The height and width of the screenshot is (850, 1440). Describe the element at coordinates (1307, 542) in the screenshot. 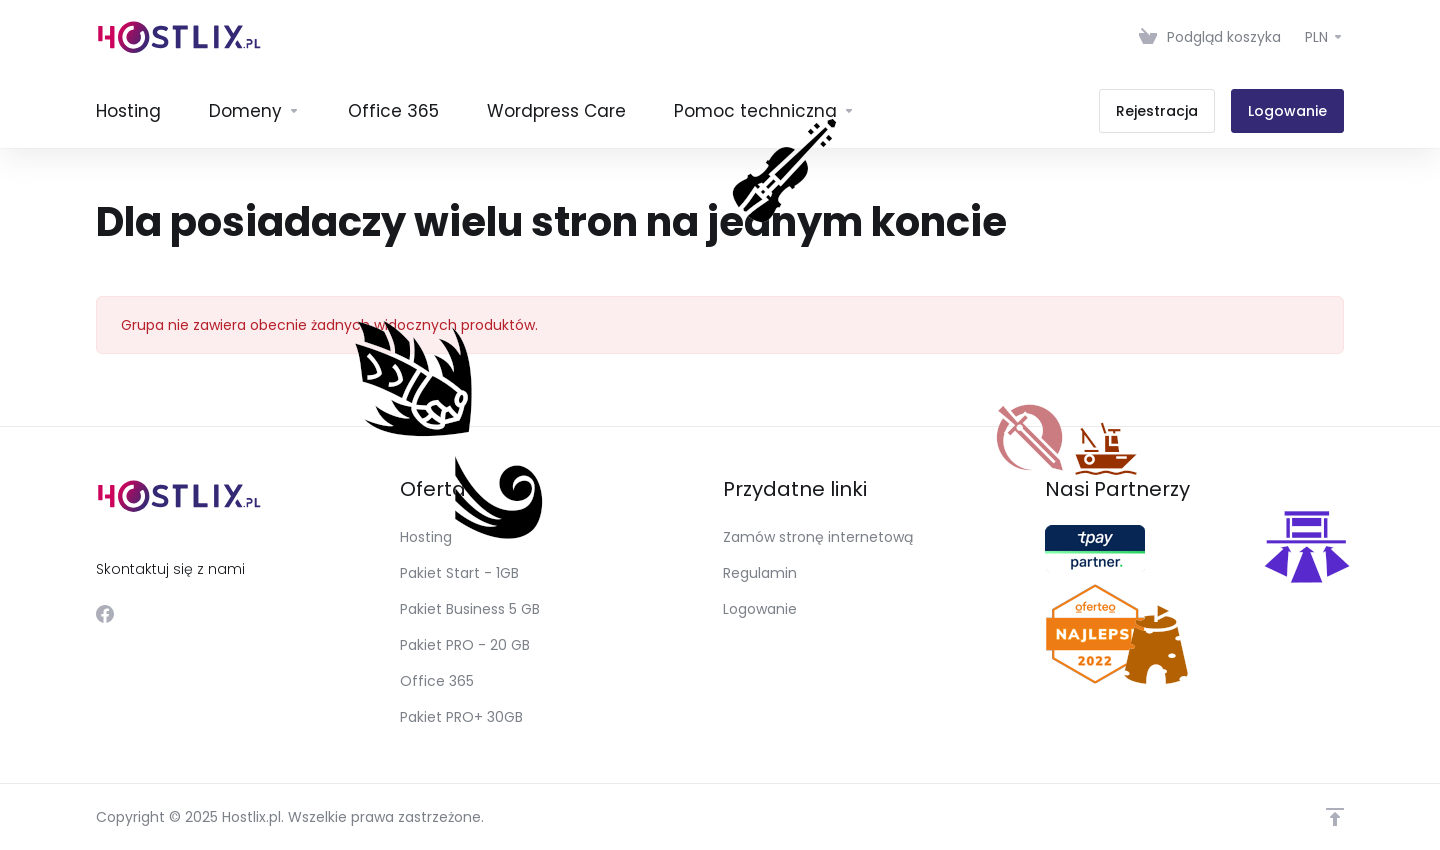

I see `launch an assault on enemy fortification` at that location.